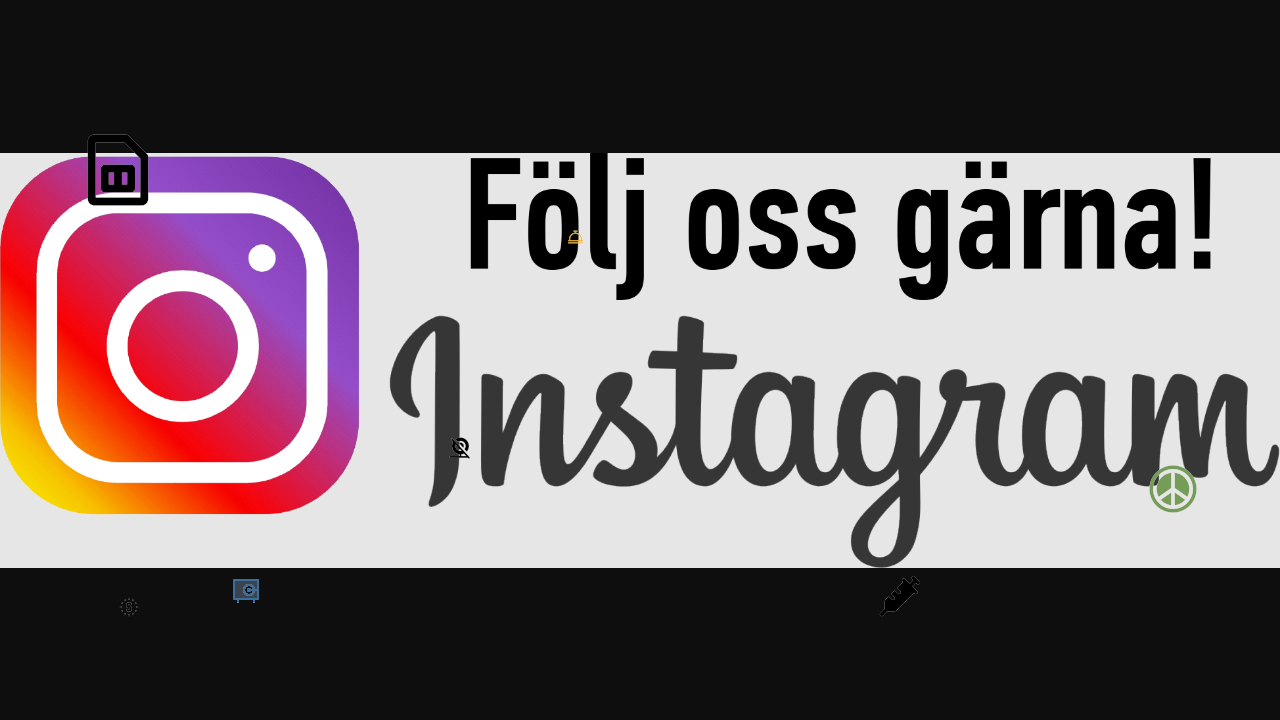 The height and width of the screenshot is (720, 1280). Describe the element at coordinates (118, 170) in the screenshot. I see `manage sim card settings` at that location.